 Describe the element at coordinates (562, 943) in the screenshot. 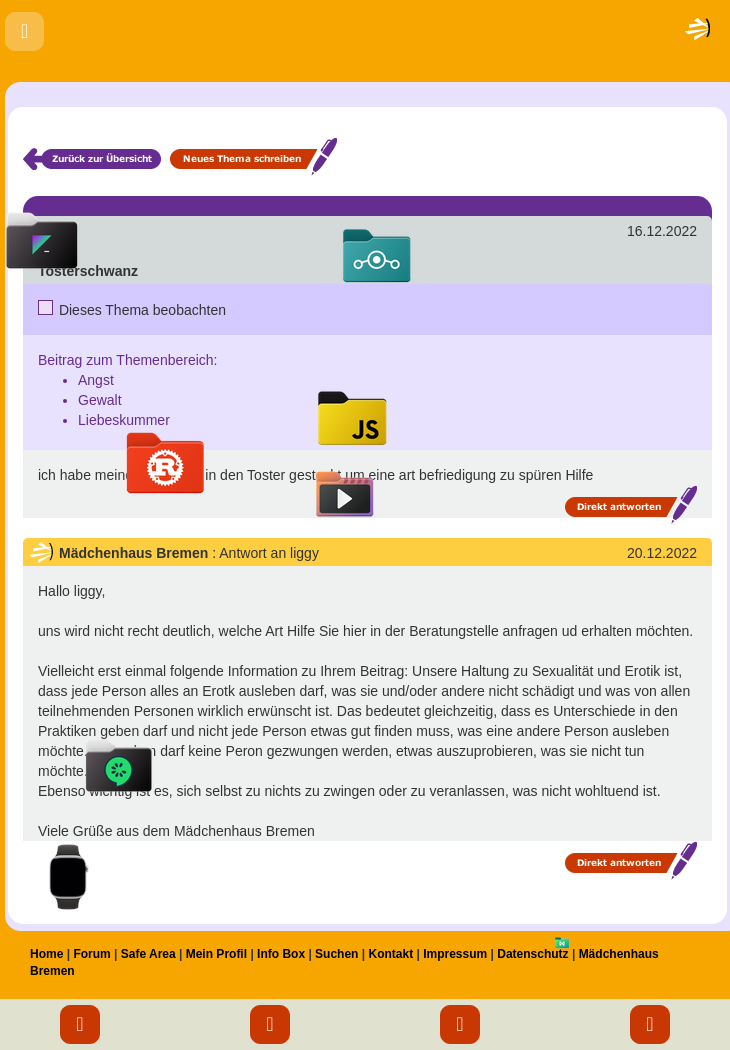

I see `open wondershare edrawmind project folder` at that location.